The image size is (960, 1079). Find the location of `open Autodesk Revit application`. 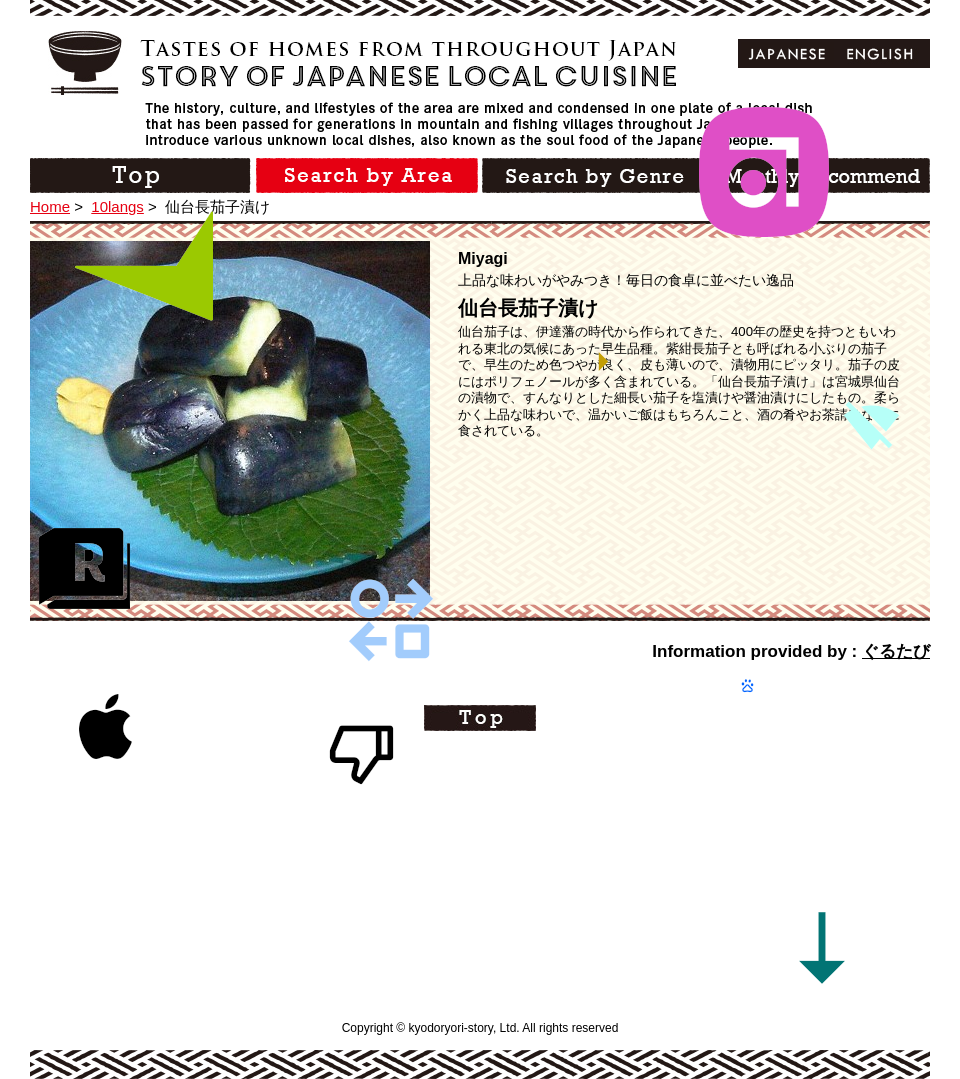

open Autodesk Revit application is located at coordinates (84, 568).